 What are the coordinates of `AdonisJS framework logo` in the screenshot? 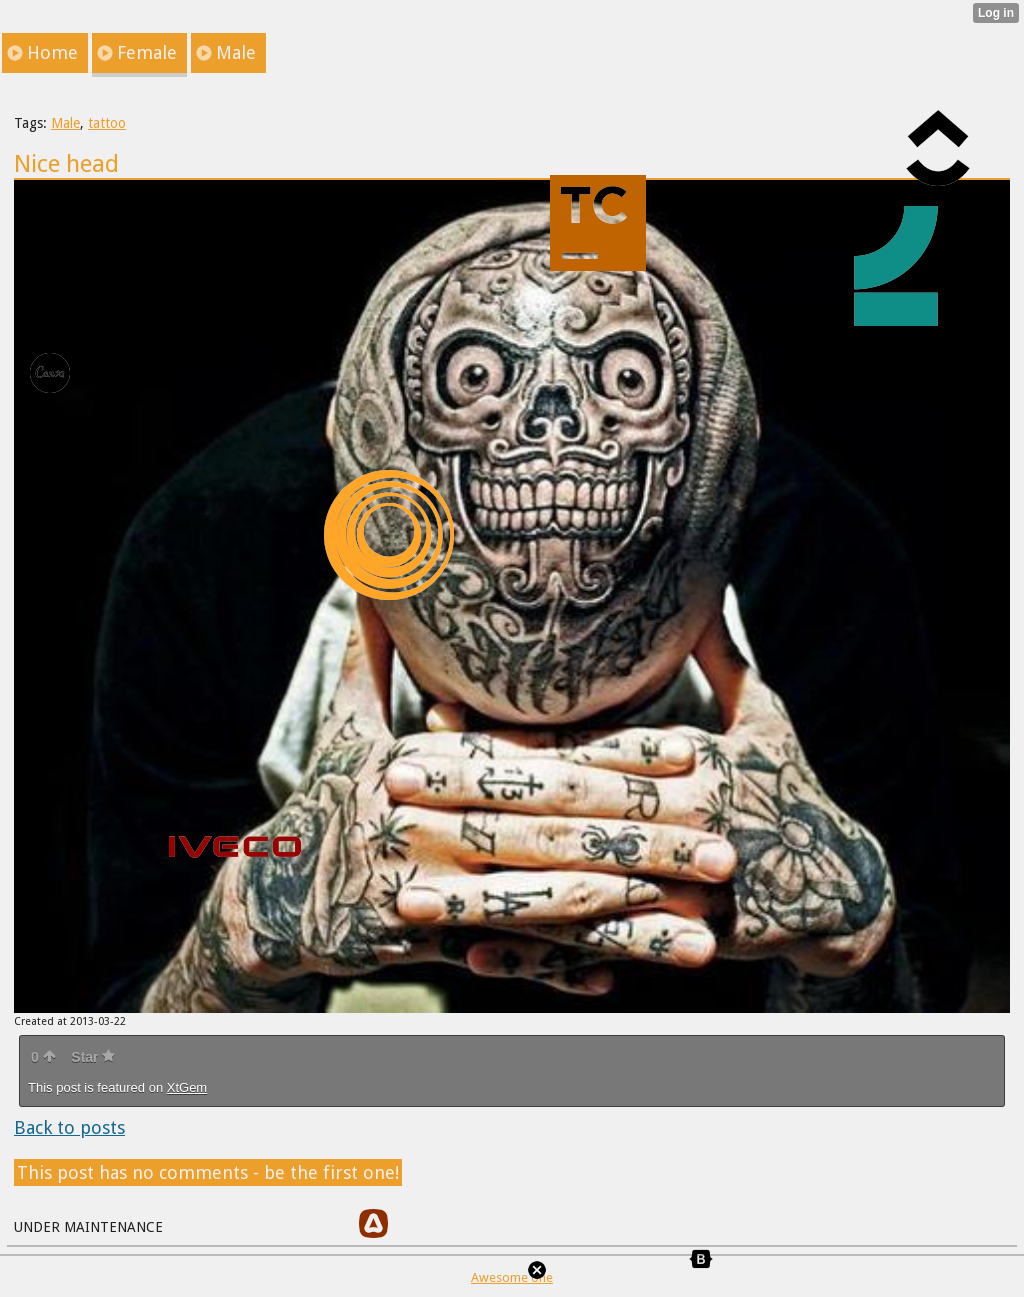 It's located at (373, 1223).